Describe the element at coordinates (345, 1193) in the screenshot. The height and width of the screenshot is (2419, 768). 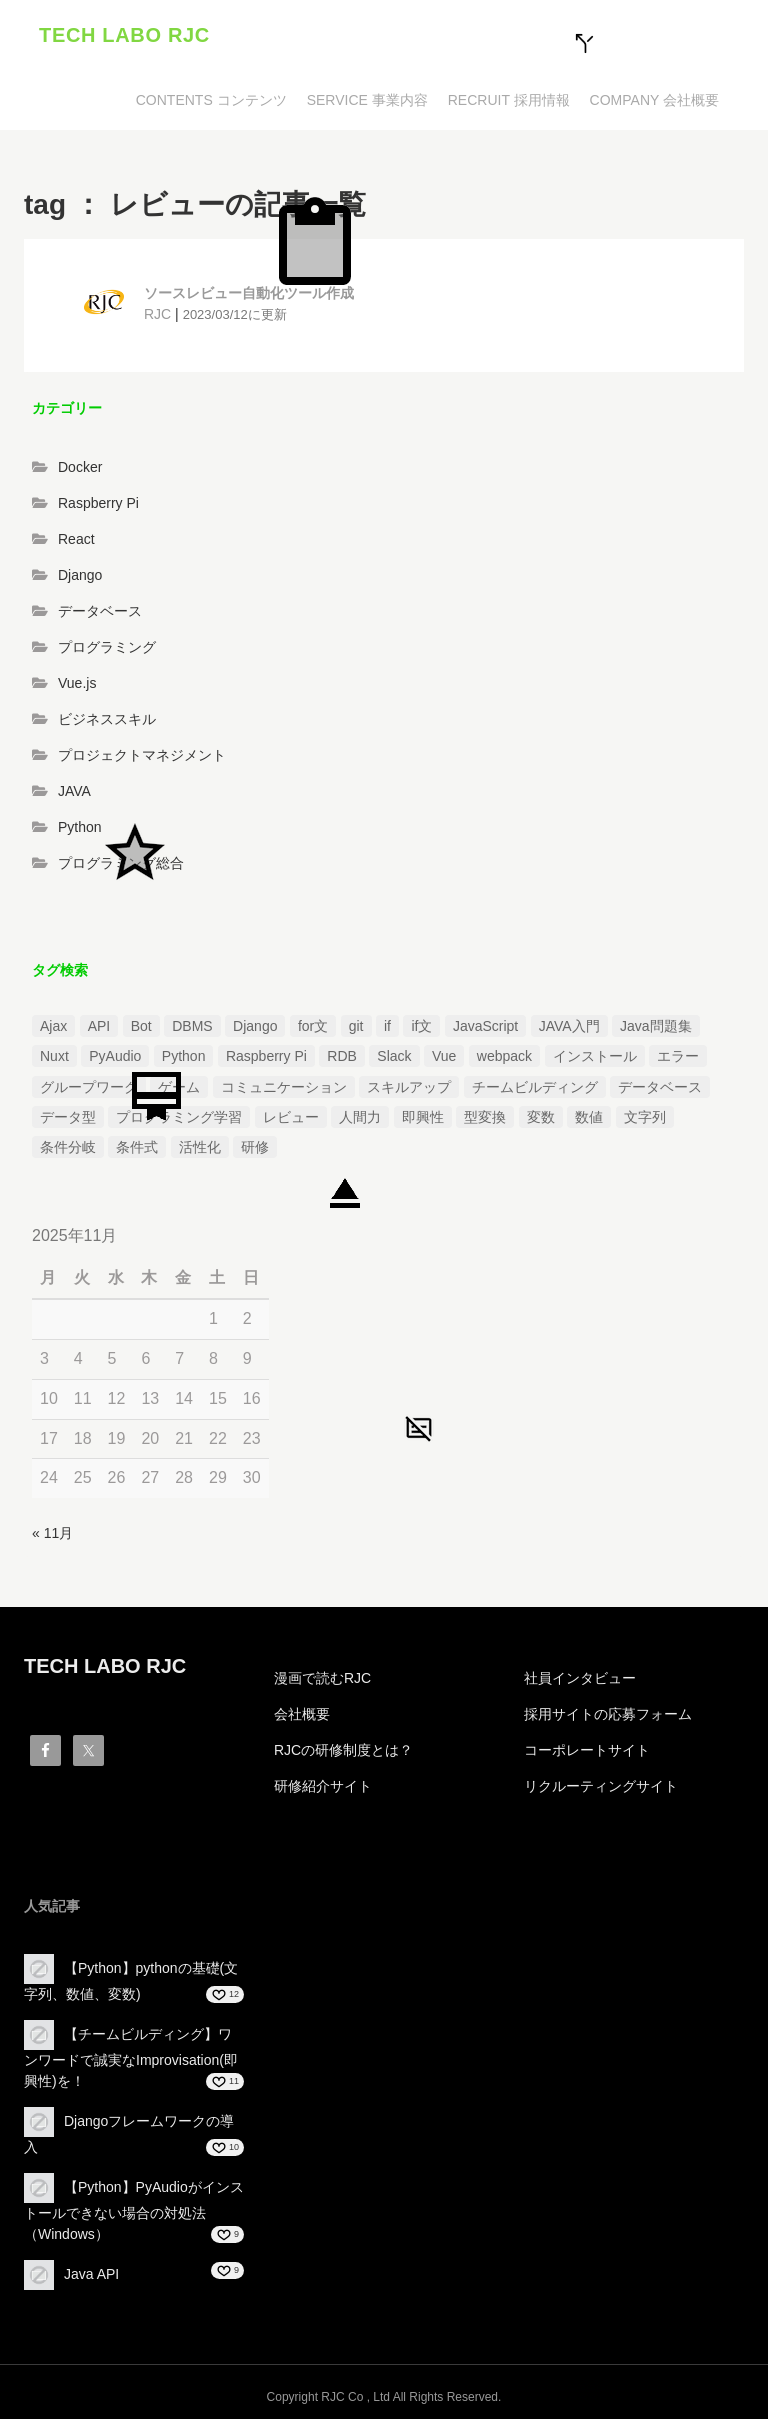
I see `eject removable media or disc` at that location.